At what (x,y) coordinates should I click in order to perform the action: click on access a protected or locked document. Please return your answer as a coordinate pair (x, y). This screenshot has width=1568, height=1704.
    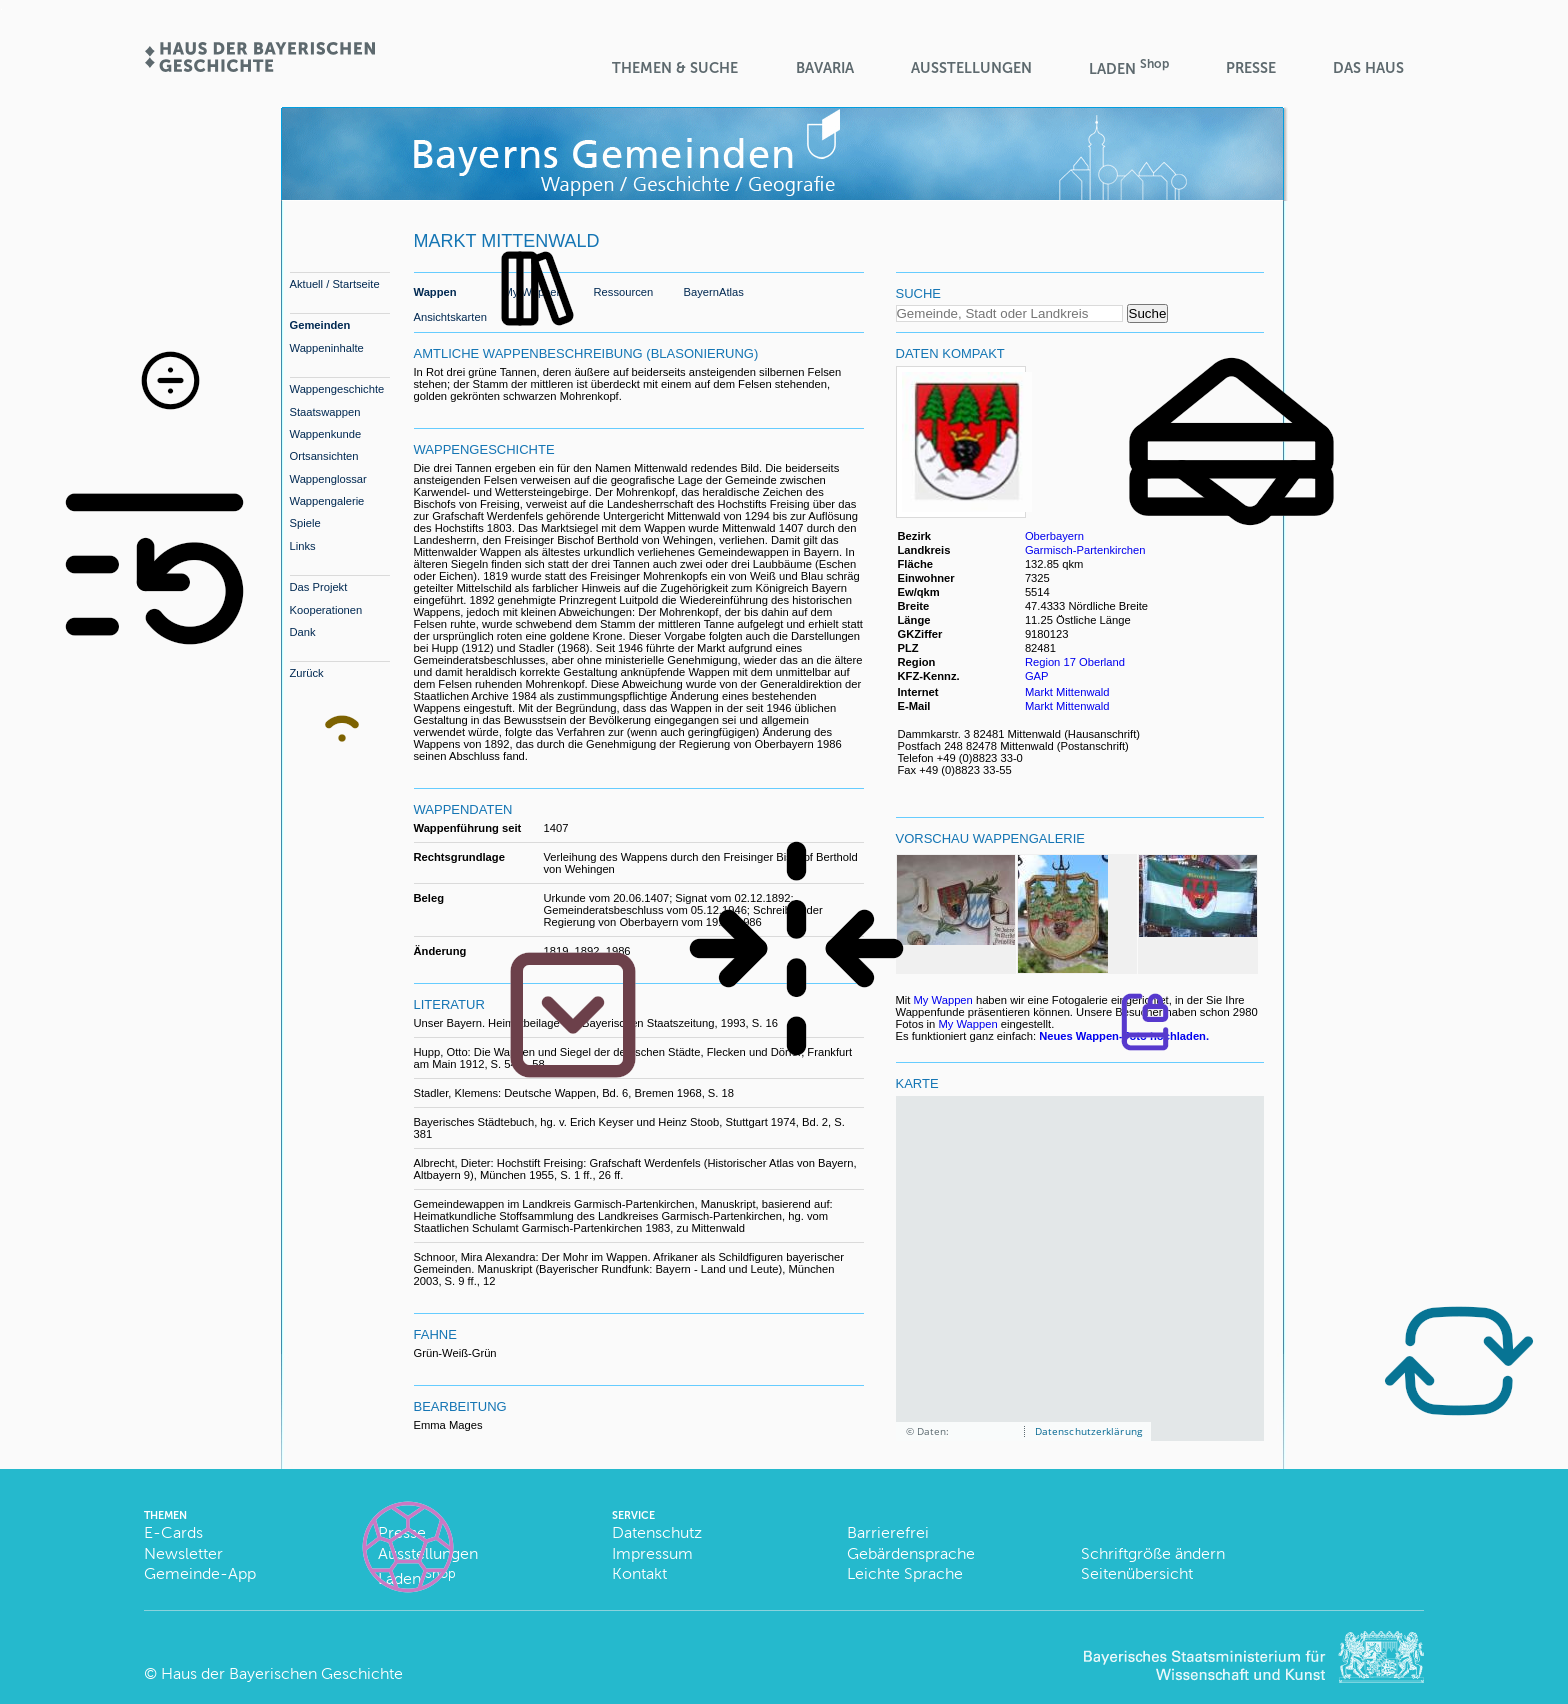
    Looking at the image, I should click on (1145, 1022).